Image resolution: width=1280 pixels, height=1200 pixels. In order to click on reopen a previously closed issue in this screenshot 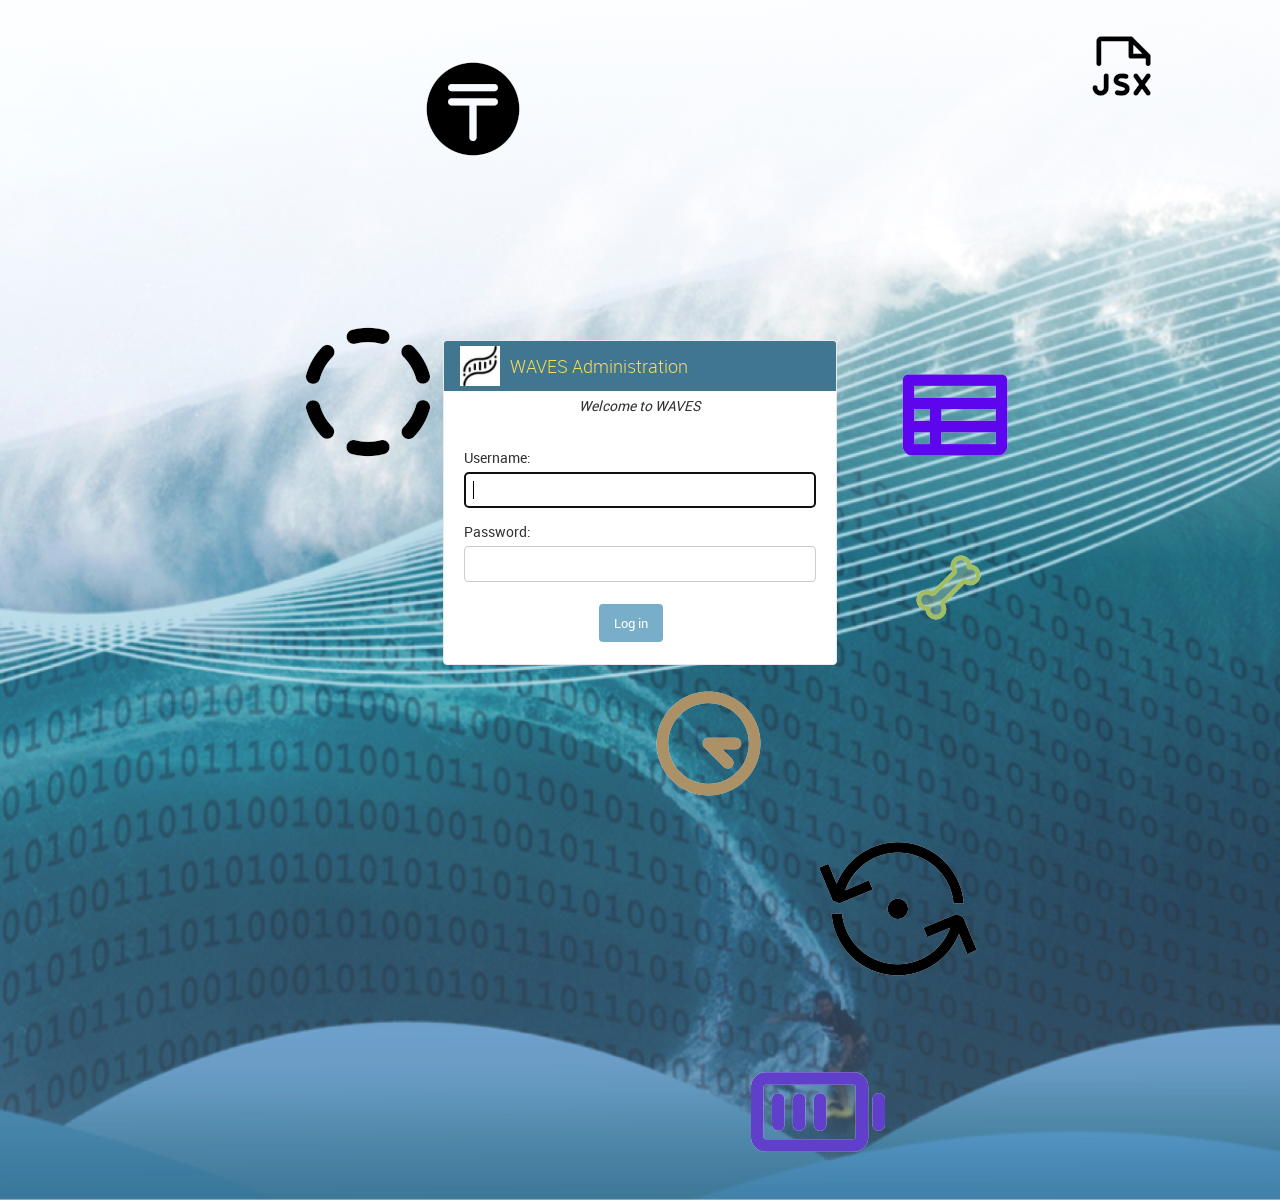, I will do `click(900, 913)`.